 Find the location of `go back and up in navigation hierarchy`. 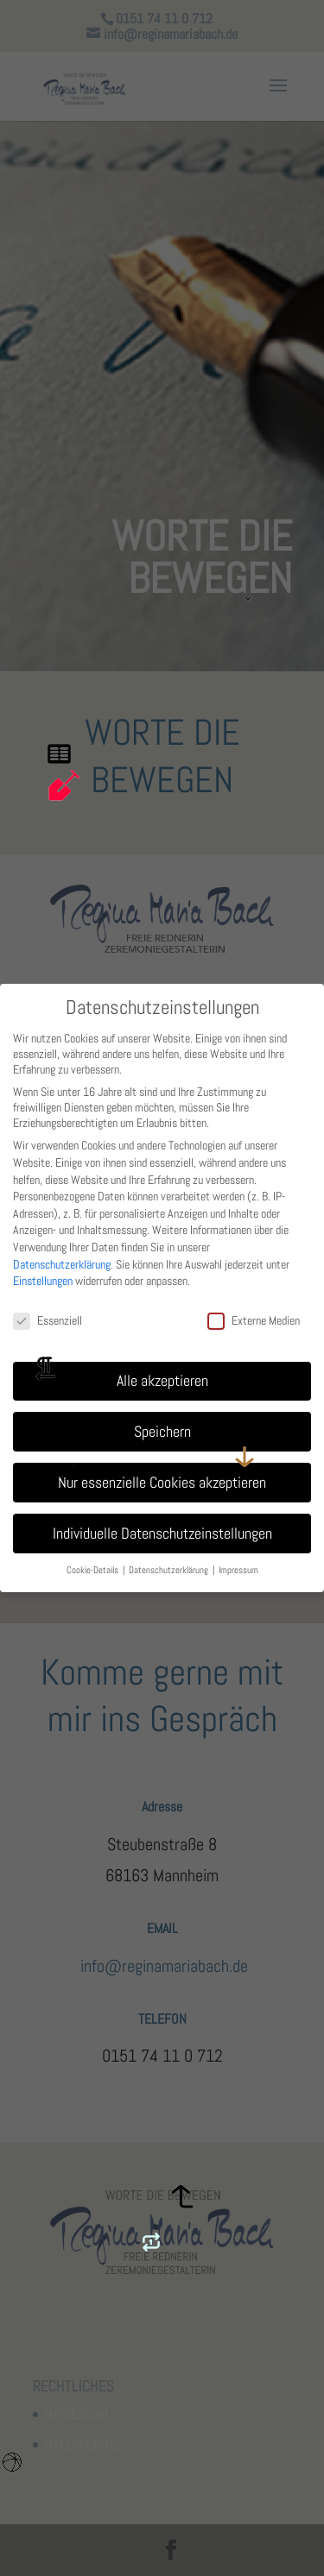

go back and up in navigation hierarchy is located at coordinates (182, 2197).